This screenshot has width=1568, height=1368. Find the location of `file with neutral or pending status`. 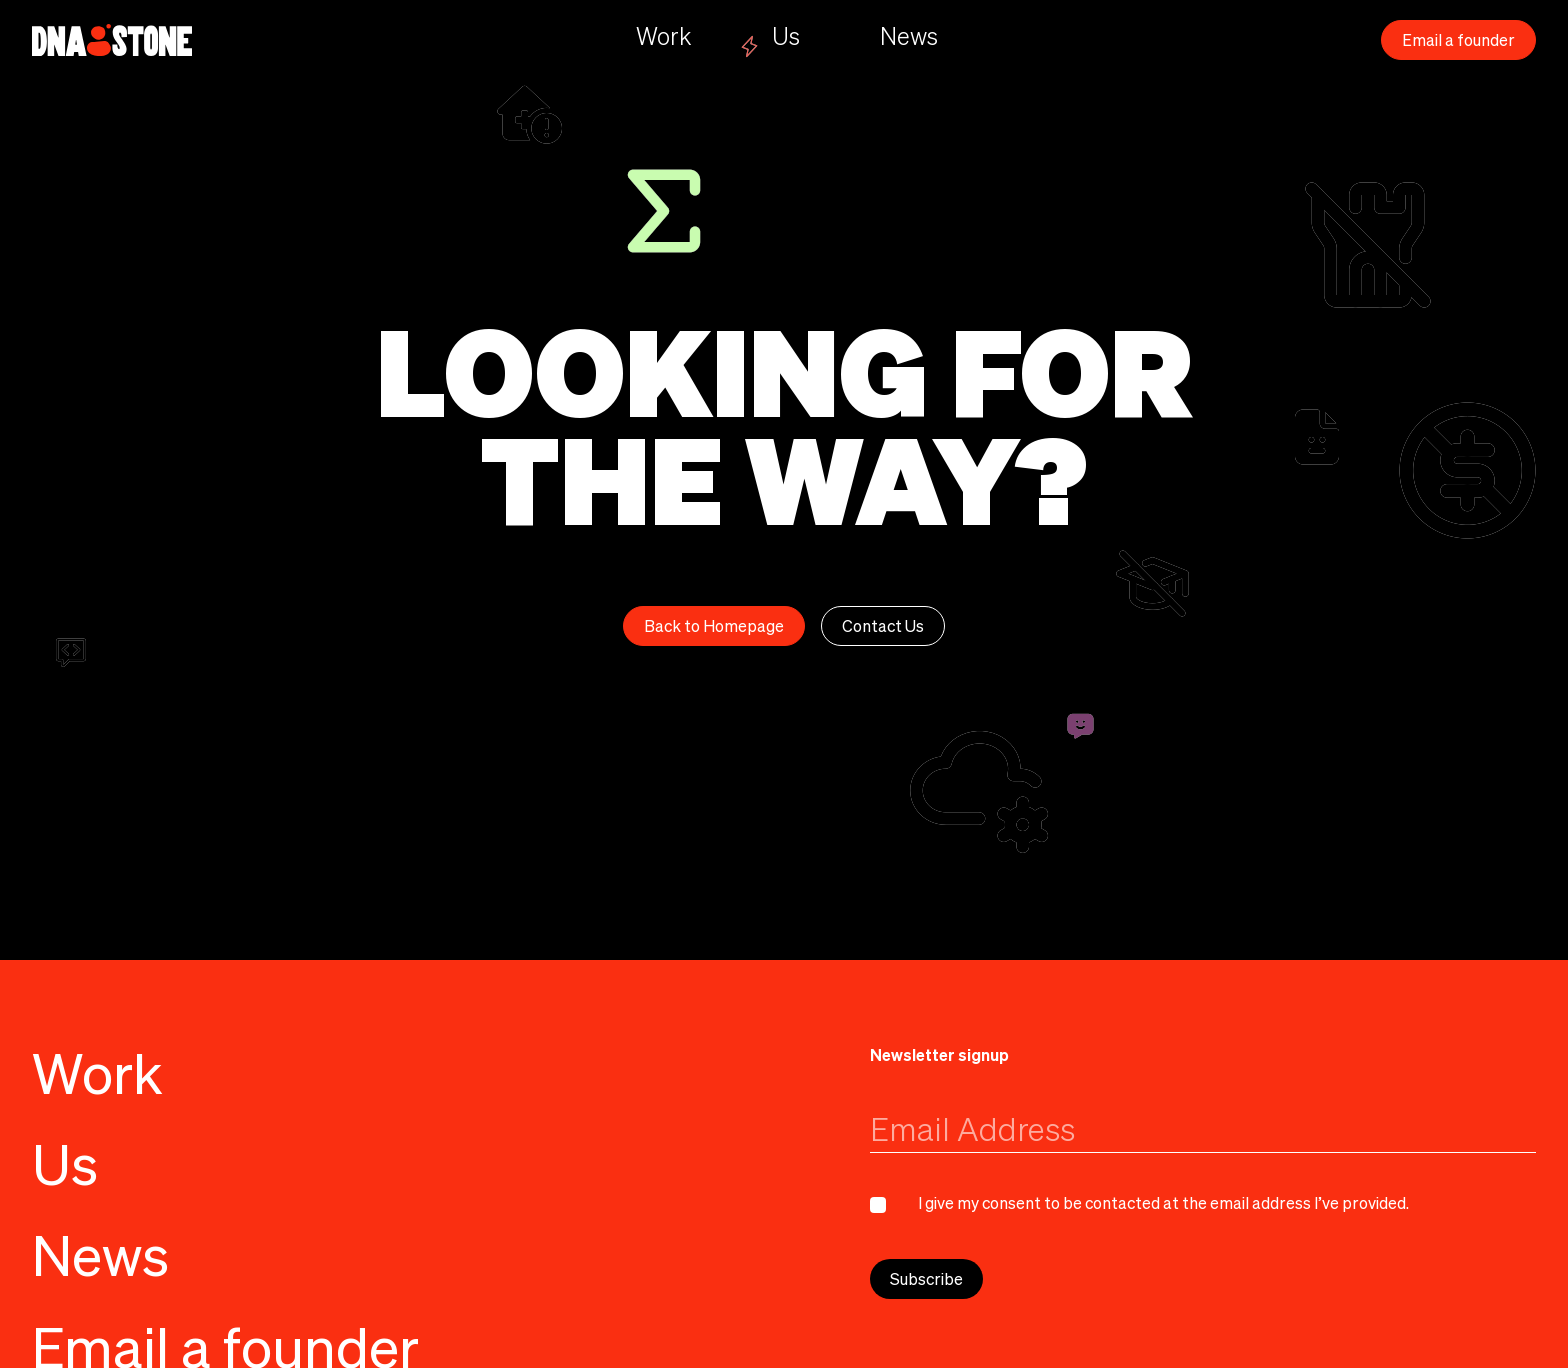

file with neutral or pending status is located at coordinates (1317, 437).